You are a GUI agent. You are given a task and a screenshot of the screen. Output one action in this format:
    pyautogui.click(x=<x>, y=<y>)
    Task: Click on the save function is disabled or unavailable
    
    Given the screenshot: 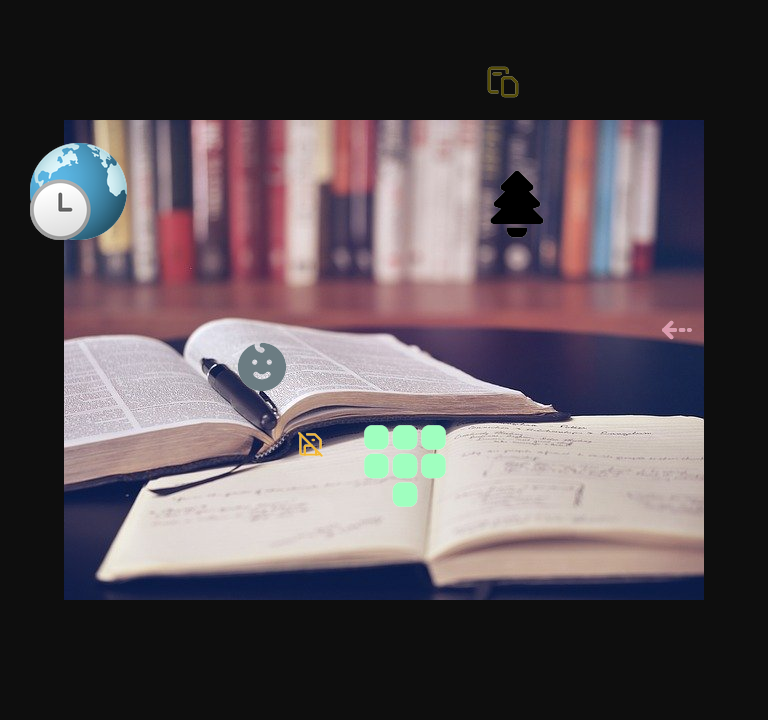 What is the action you would take?
    pyautogui.click(x=310, y=444)
    